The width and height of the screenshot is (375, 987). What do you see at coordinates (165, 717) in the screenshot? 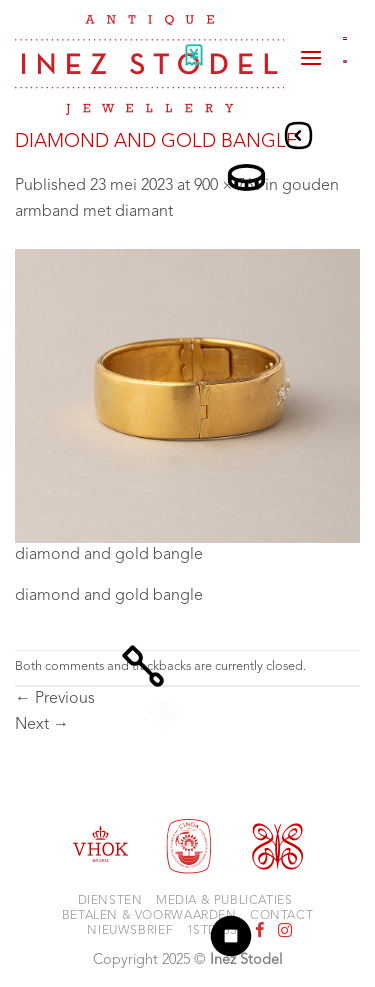
I see `access emergency or backup features` at bounding box center [165, 717].